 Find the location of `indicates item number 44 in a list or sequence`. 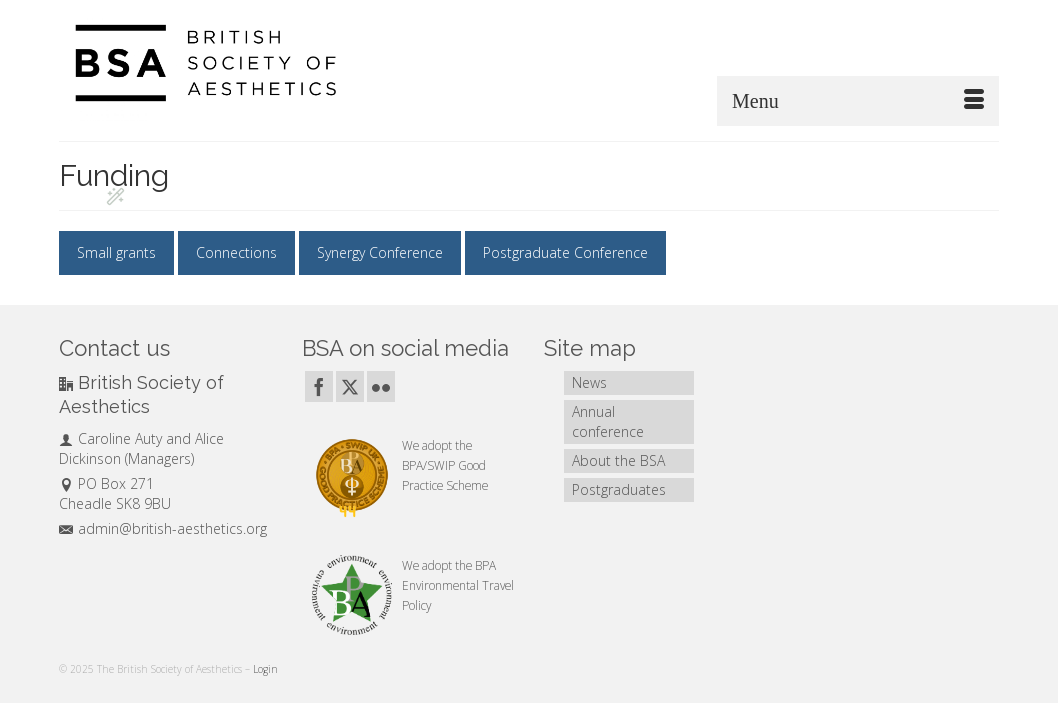

indicates item number 44 in a list or sequence is located at coordinates (347, 511).